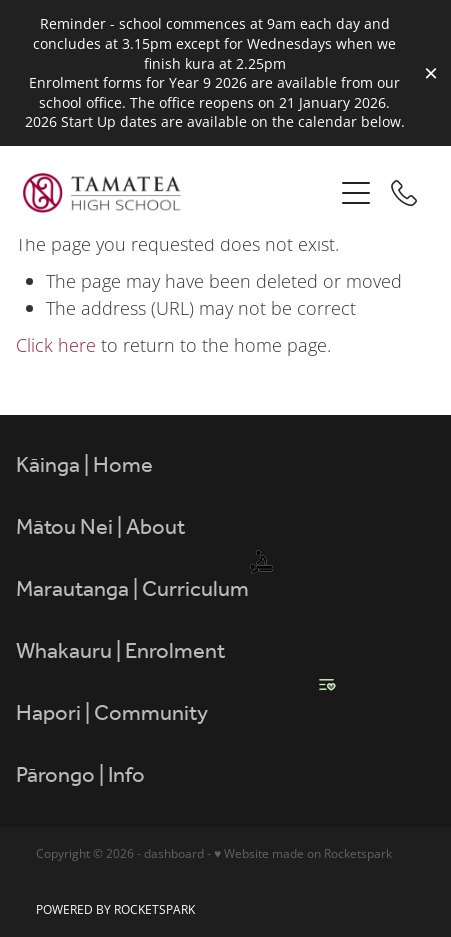 This screenshot has width=451, height=937. Describe the element at coordinates (326, 684) in the screenshot. I see `view your favorites list` at that location.